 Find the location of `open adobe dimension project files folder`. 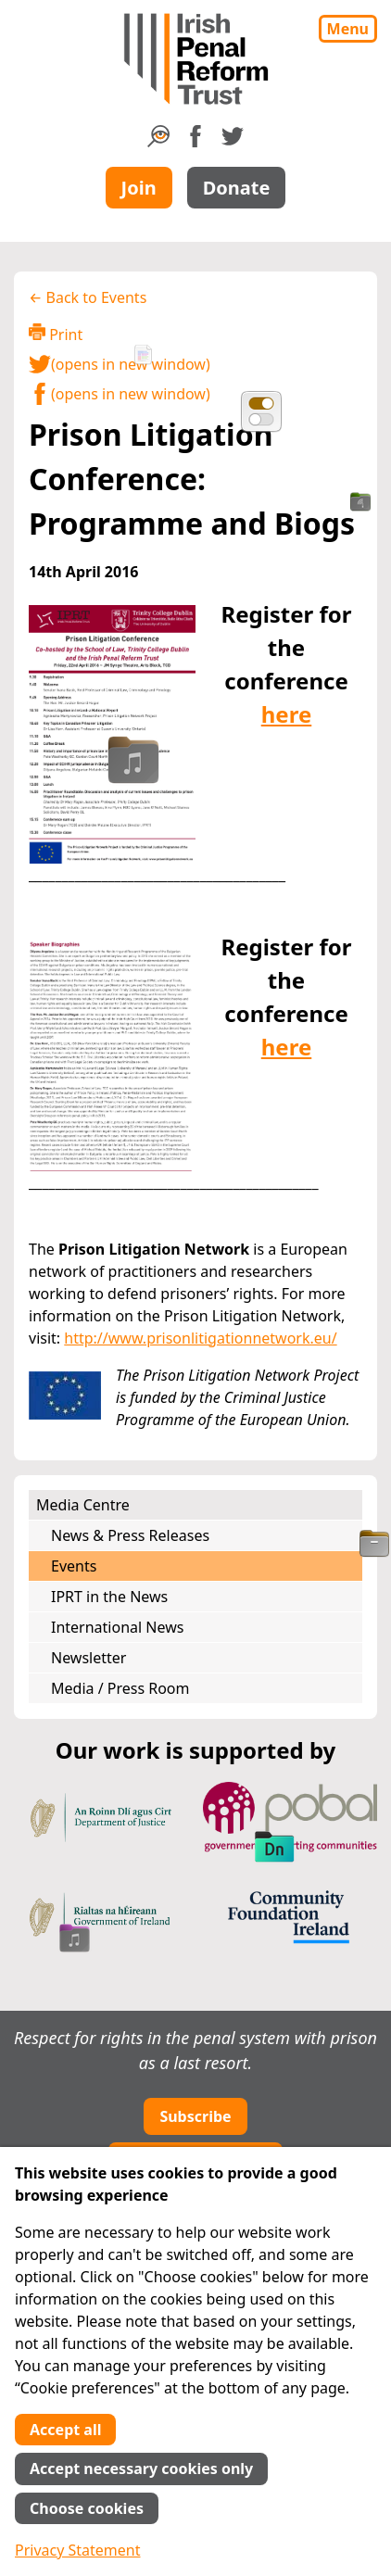

open adobe dimension project files folder is located at coordinates (274, 1848).